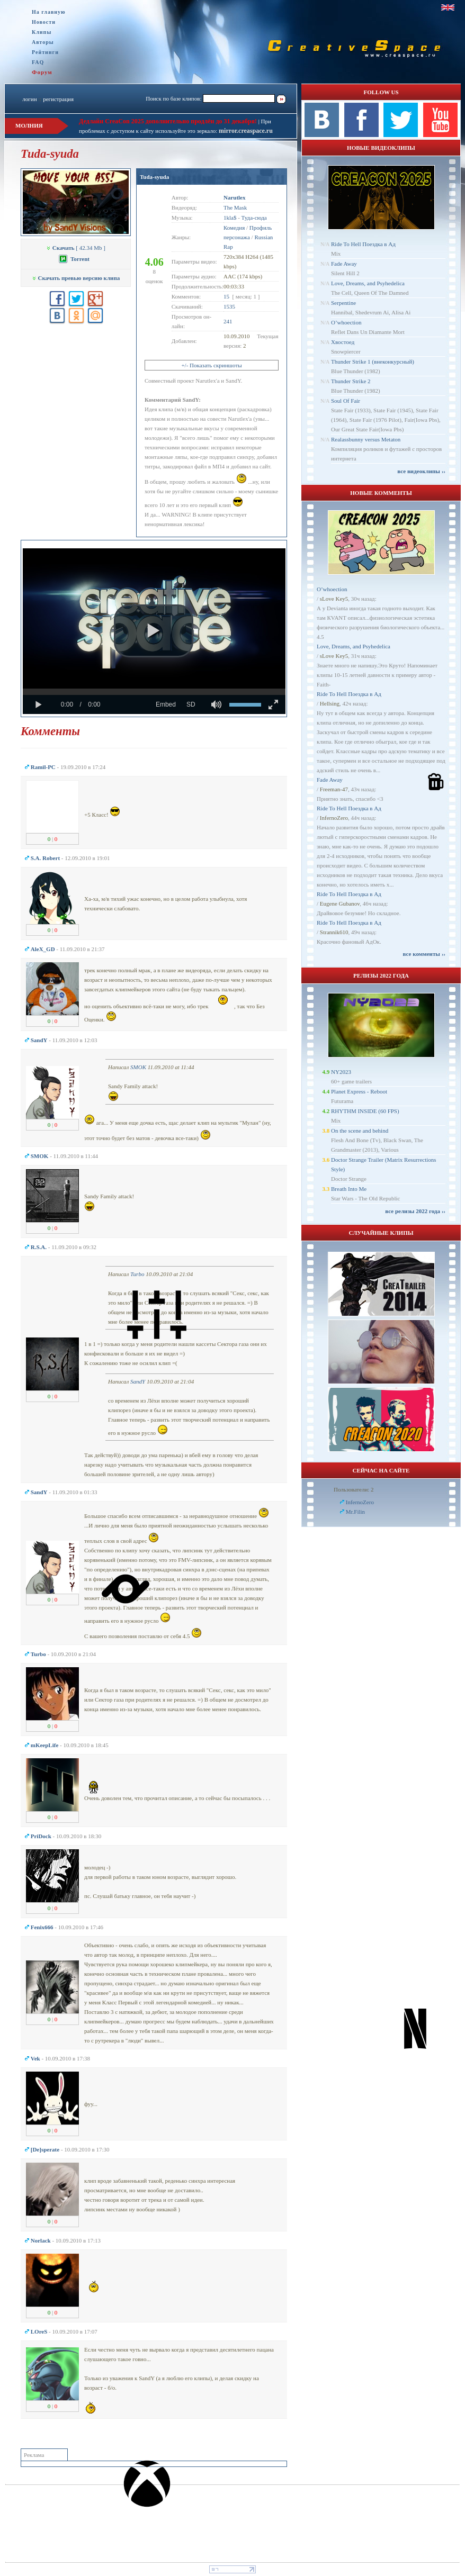  What do you see at coordinates (126, 1589) in the screenshot?
I see `open pr.co app or website` at bounding box center [126, 1589].